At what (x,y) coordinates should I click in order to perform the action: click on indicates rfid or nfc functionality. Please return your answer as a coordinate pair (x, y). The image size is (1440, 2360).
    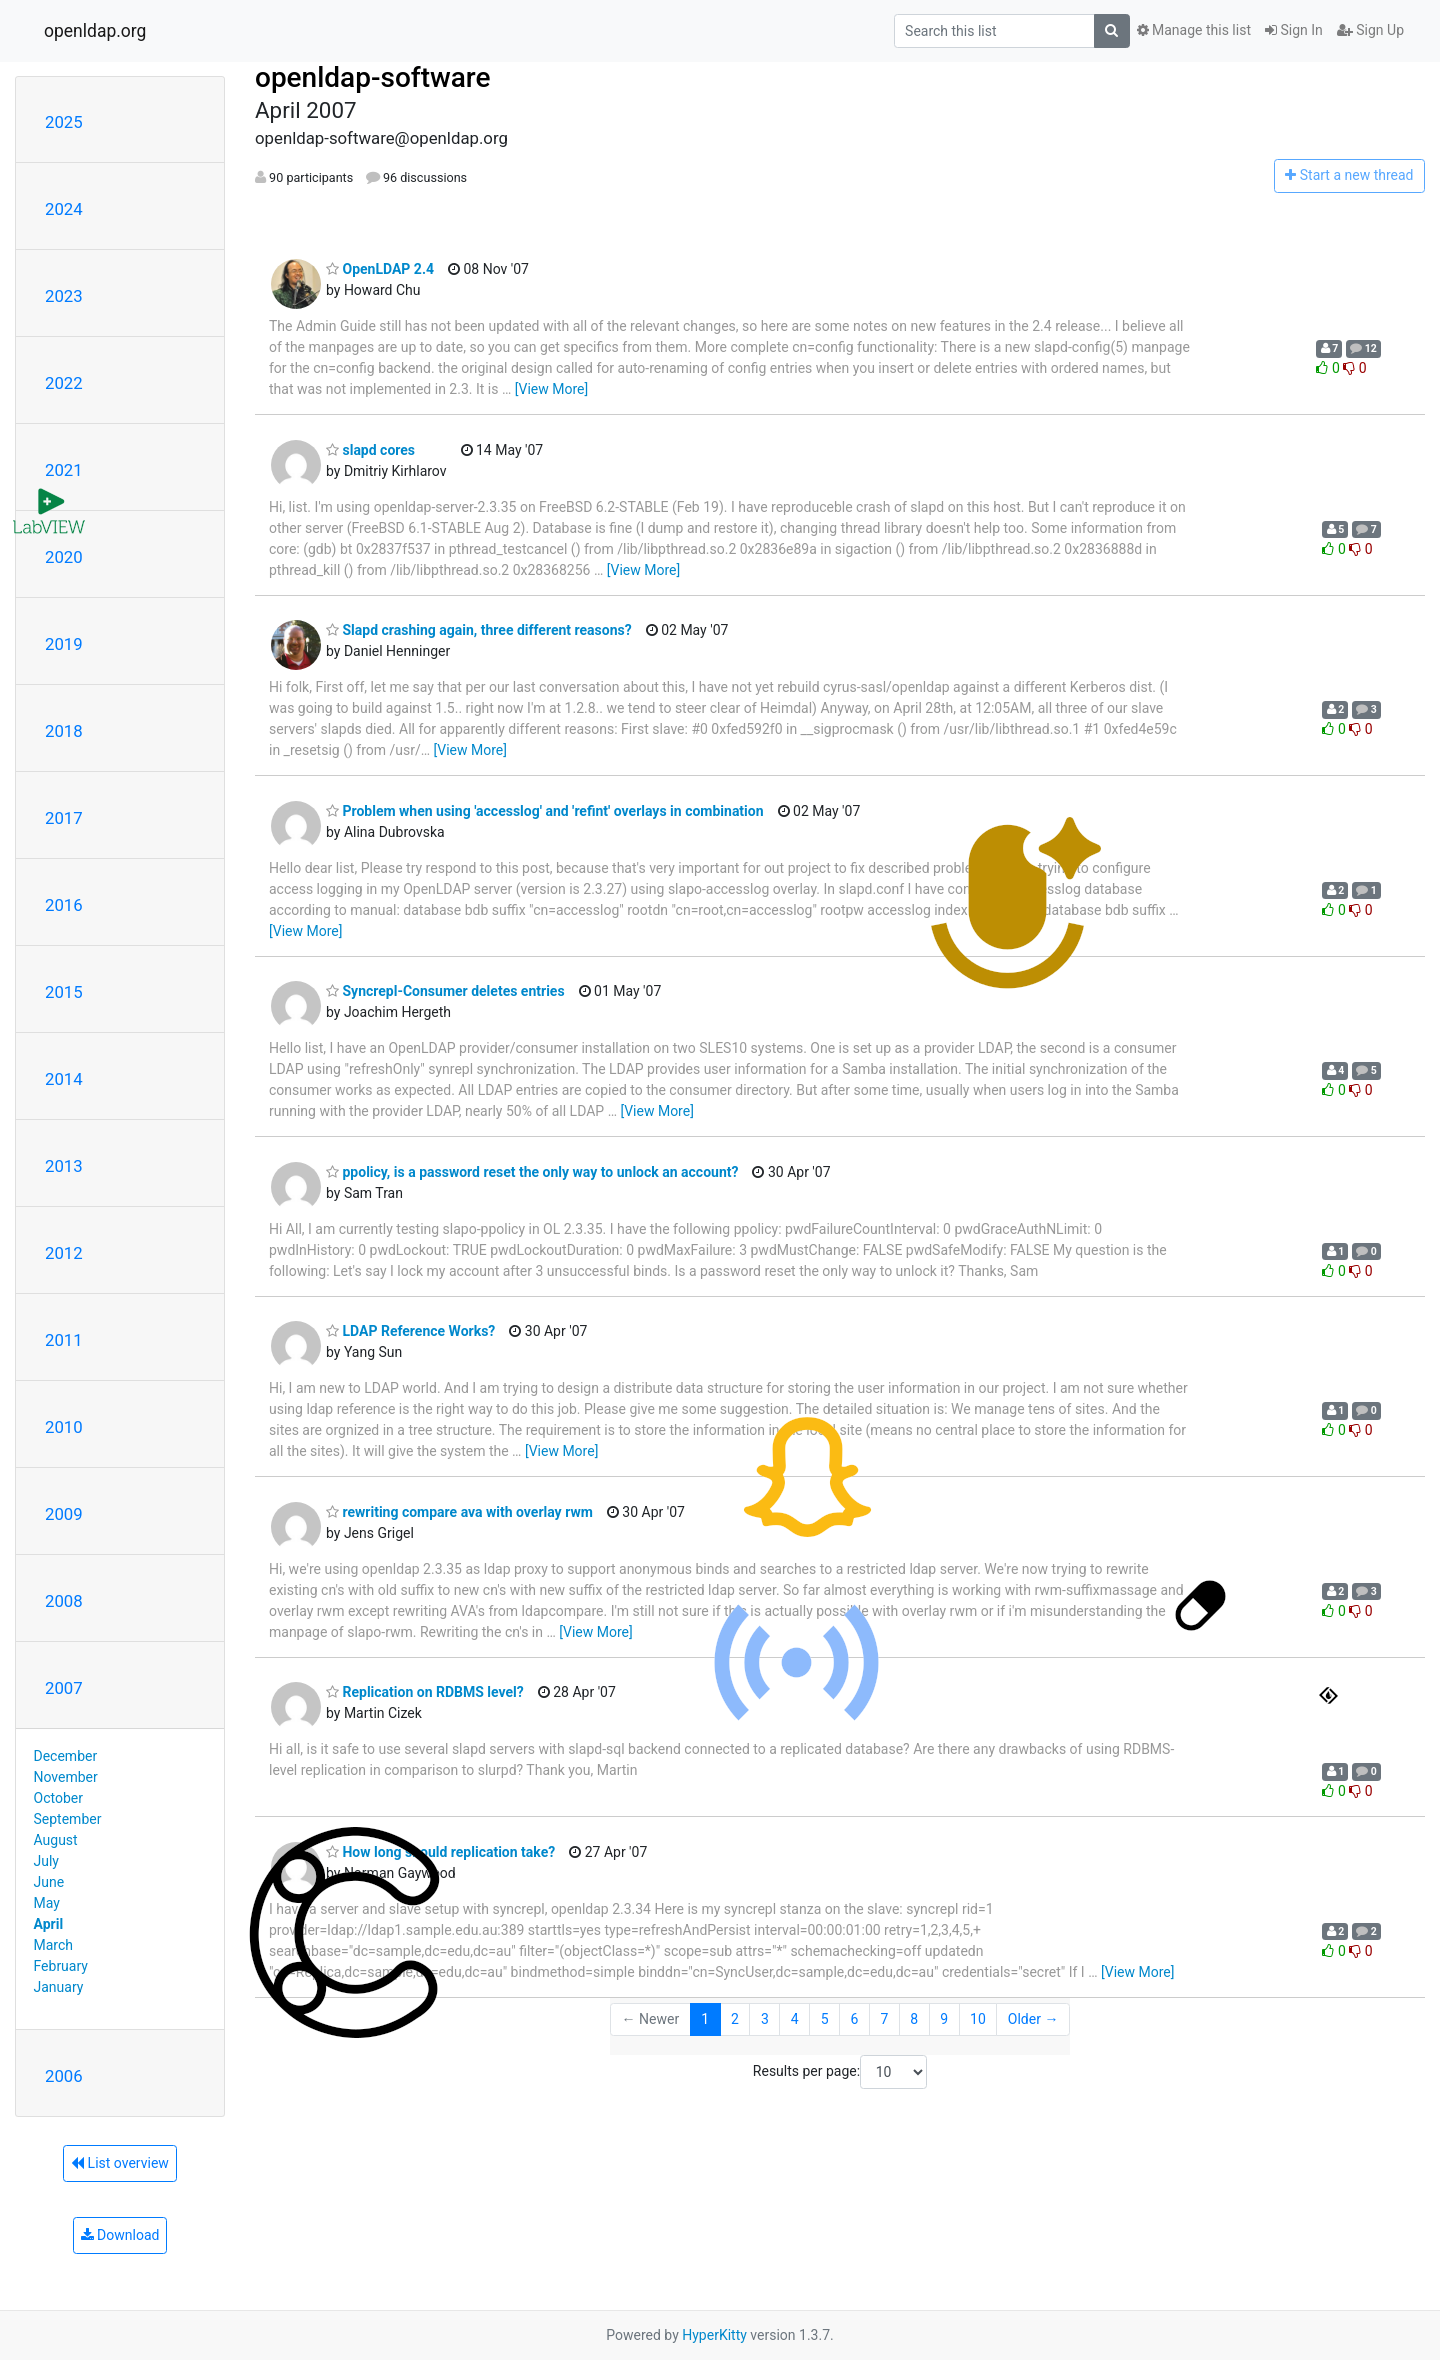
    Looking at the image, I should click on (796, 1662).